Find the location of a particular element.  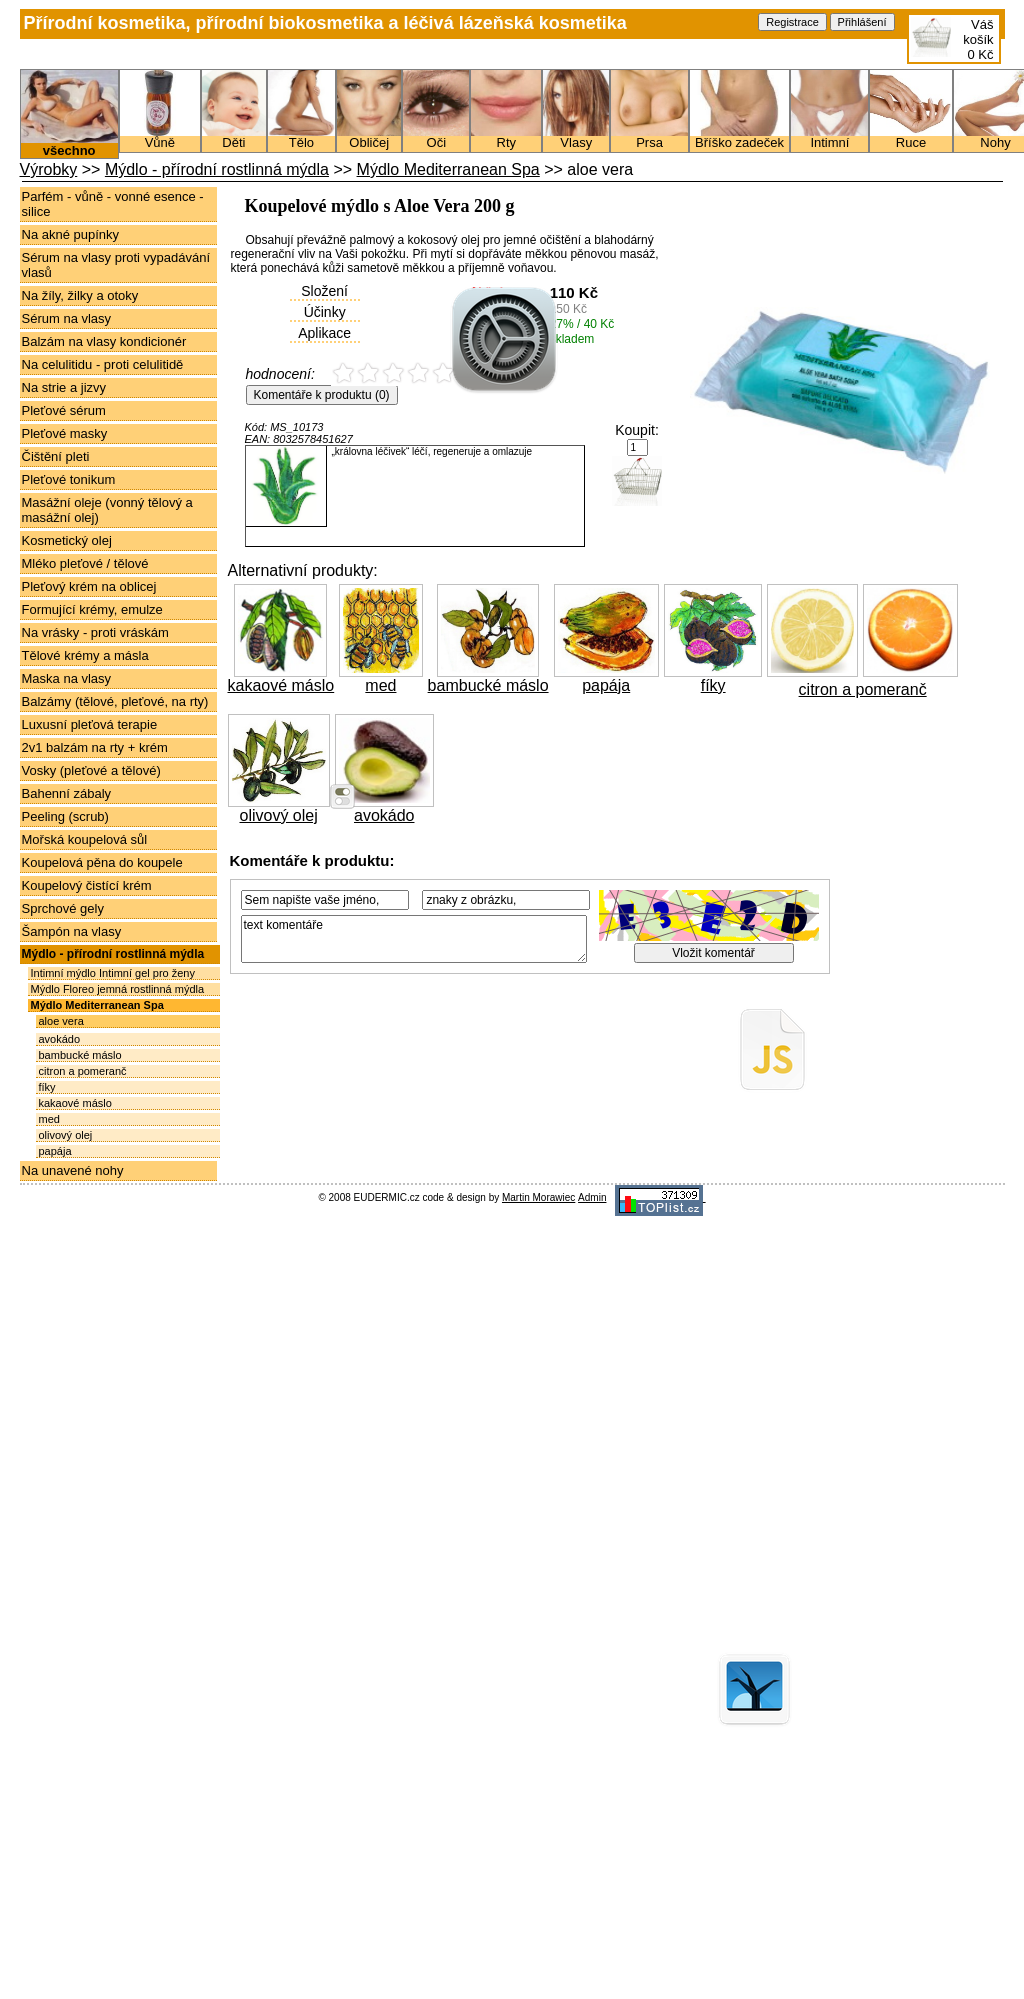

open gnome tweaks to customize desktop settings is located at coordinates (342, 796).